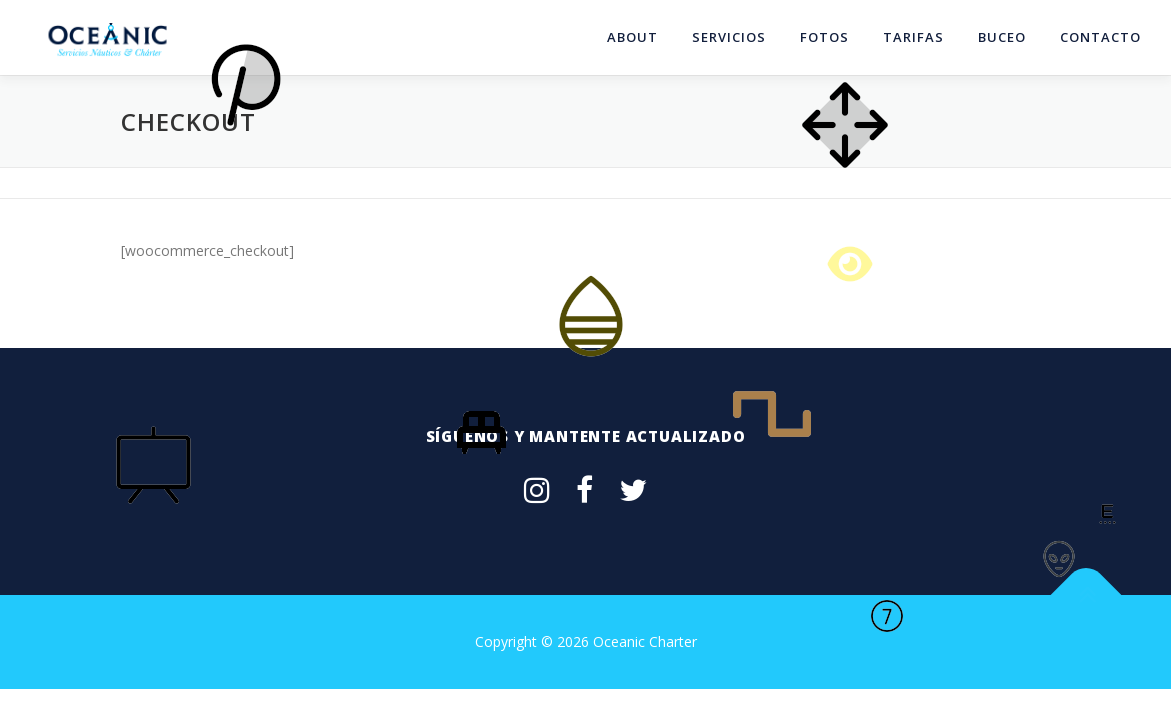  I want to click on view or preview content, so click(850, 264).